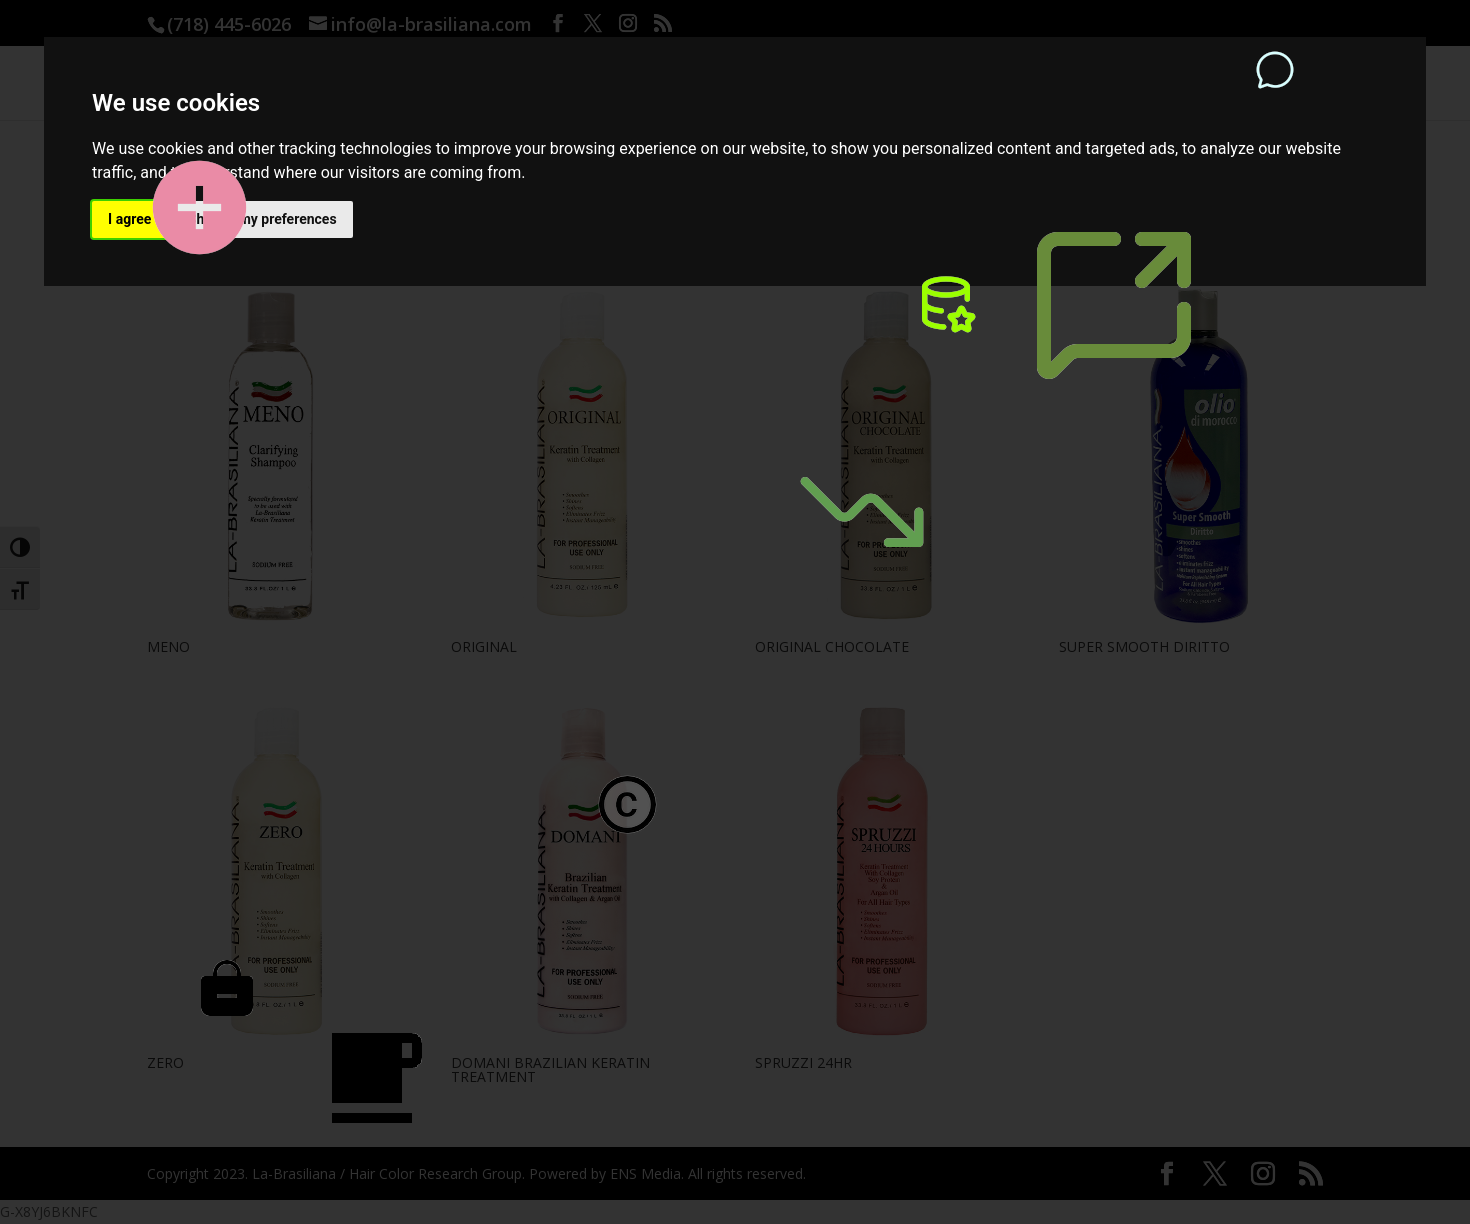 The image size is (1470, 1224). What do you see at coordinates (862, 512) in the screenshot?
I see `indicates a declining trend or decreasing value` at bounding box center [862, 512].